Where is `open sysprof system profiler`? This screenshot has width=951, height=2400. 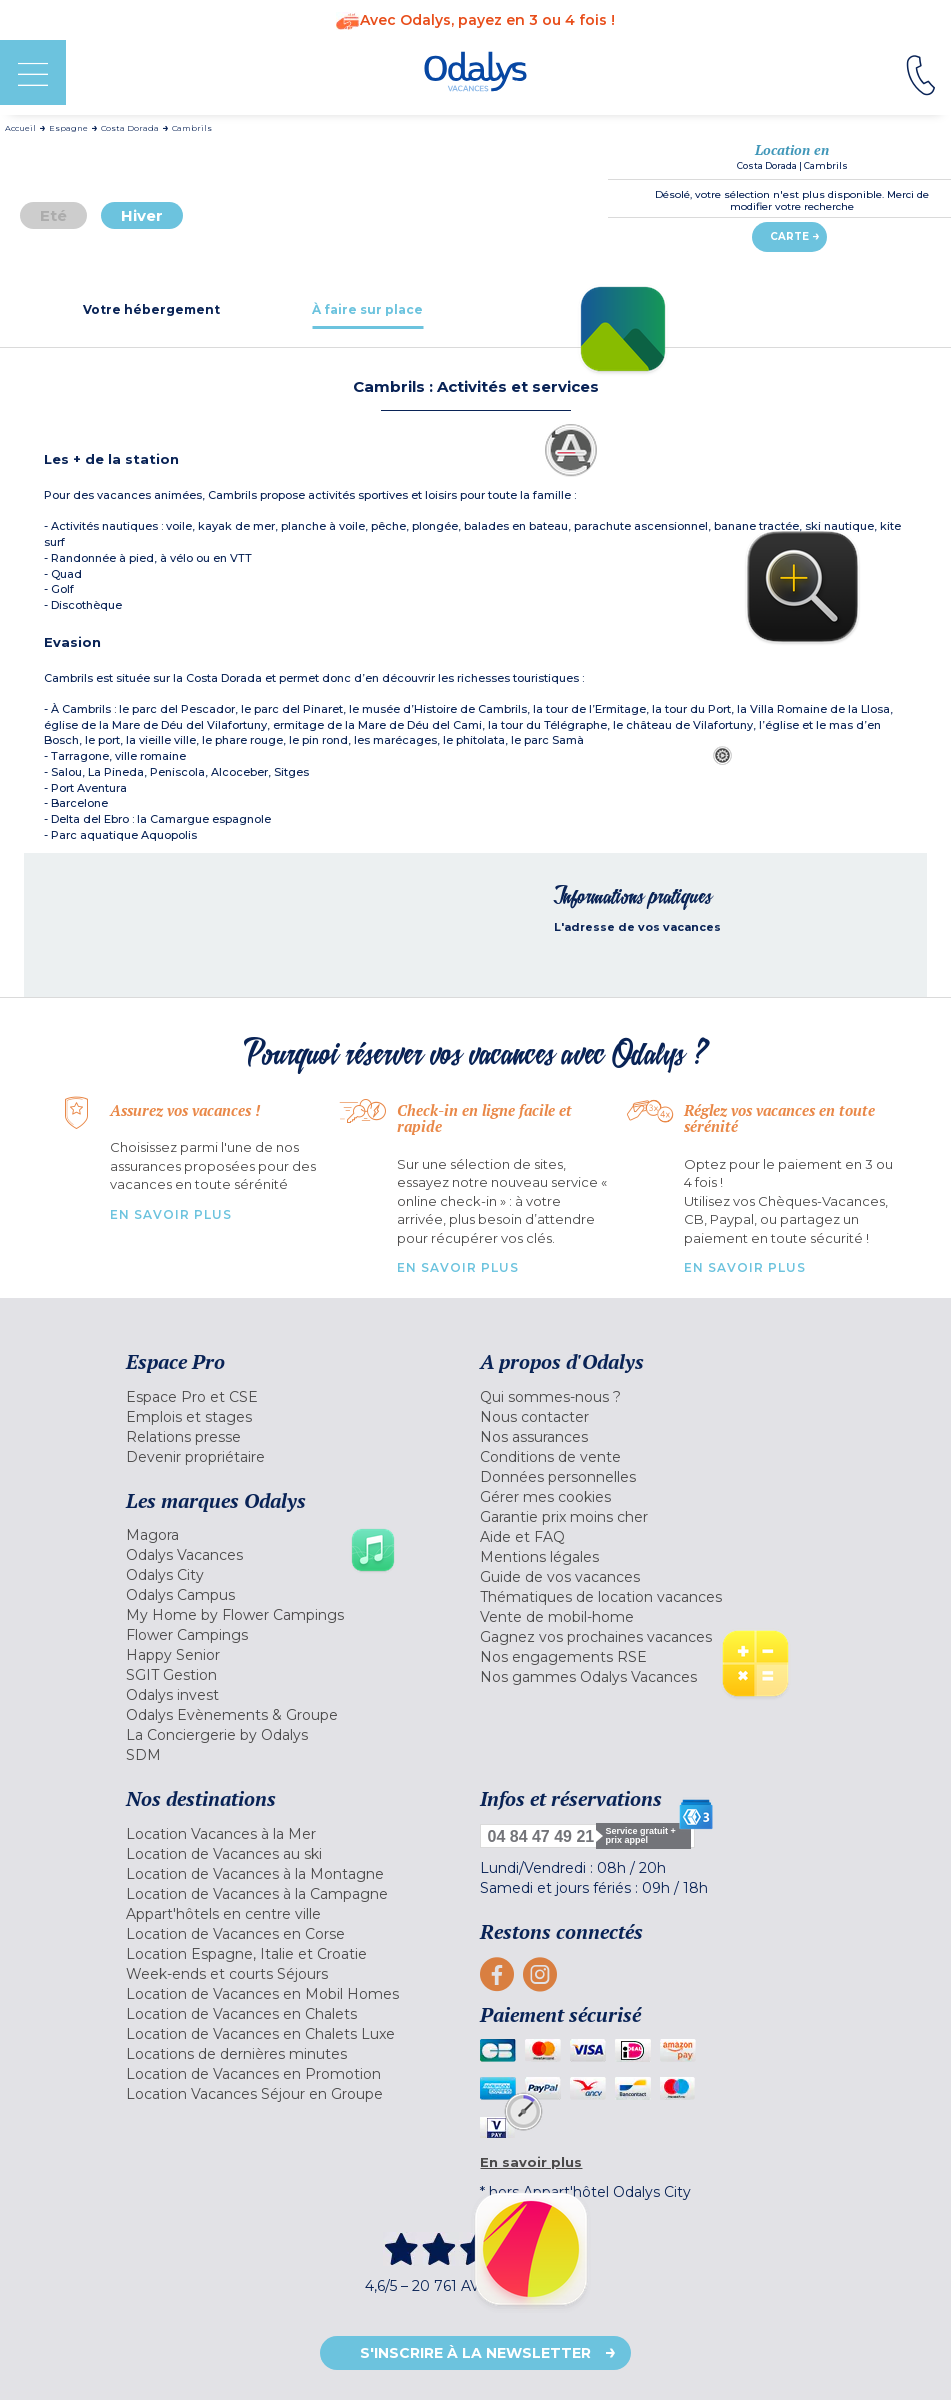 open sysprof system profiler is located at coordinates (523, 2111).